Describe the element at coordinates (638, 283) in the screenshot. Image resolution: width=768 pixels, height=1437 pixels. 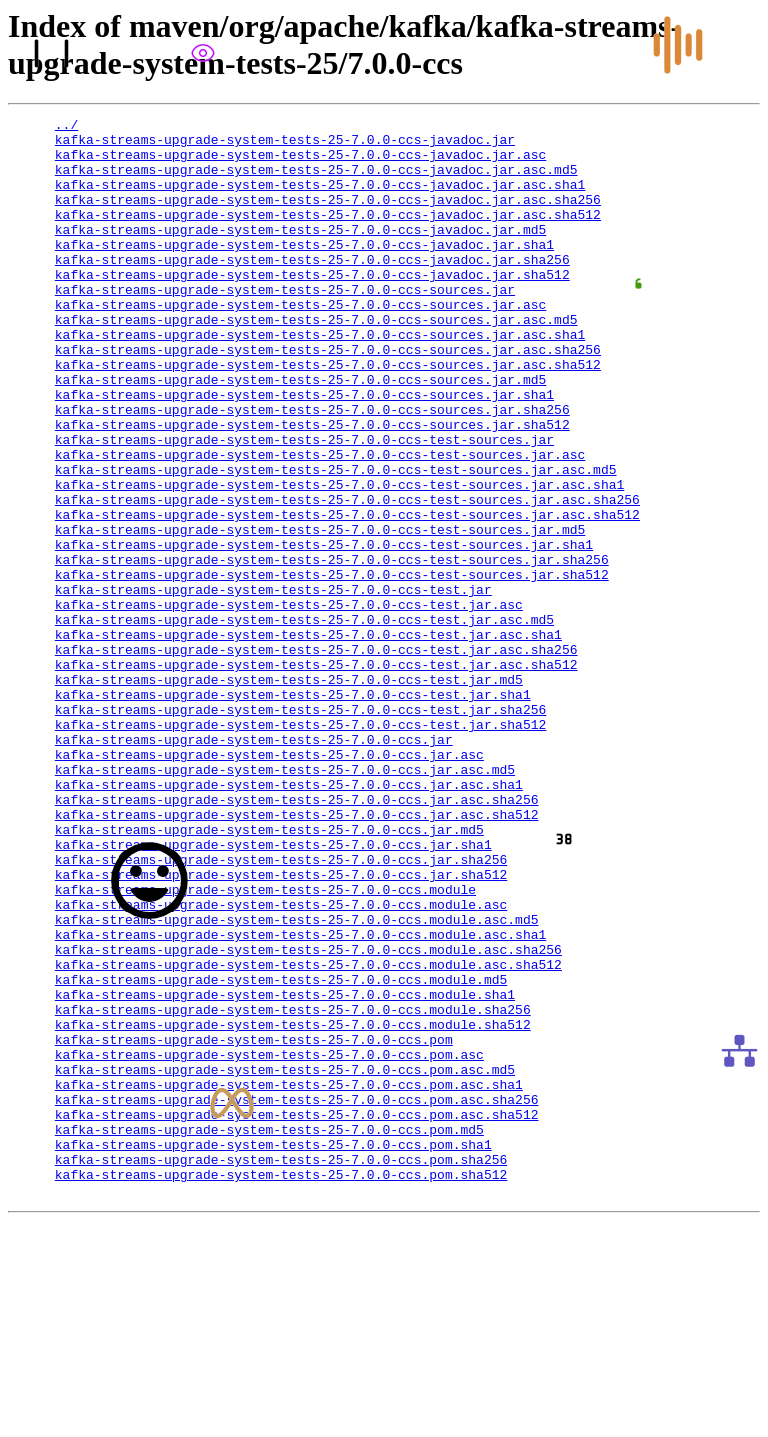
I see `insert a left single quotation mark` at that location.